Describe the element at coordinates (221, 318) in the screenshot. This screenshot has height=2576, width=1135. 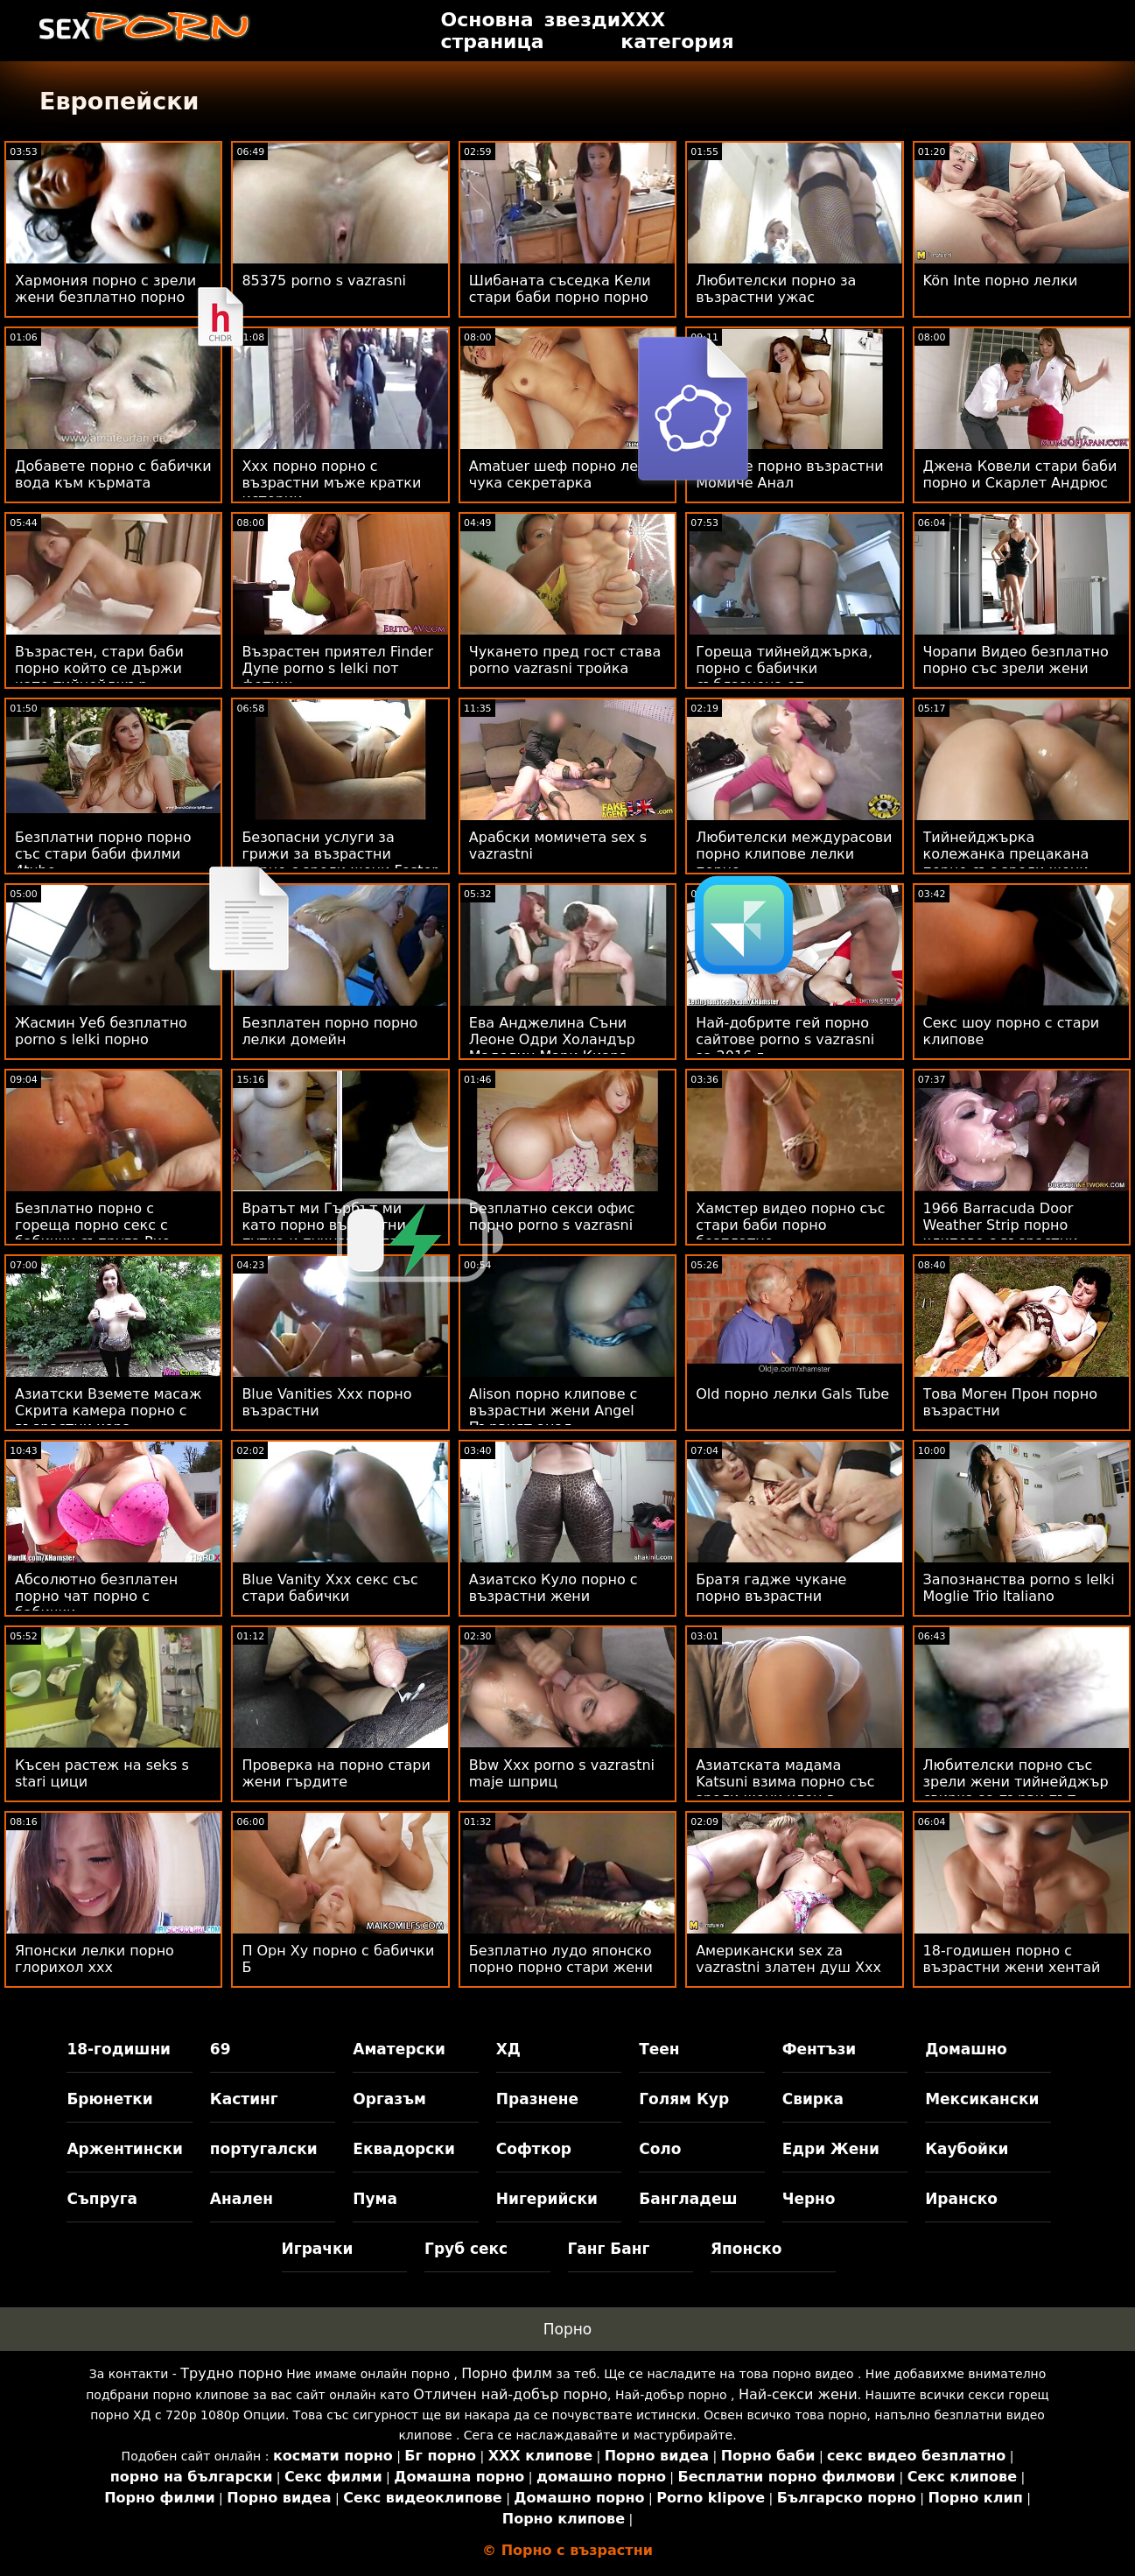
I see `a C/C++ header file (.h)` at that location.